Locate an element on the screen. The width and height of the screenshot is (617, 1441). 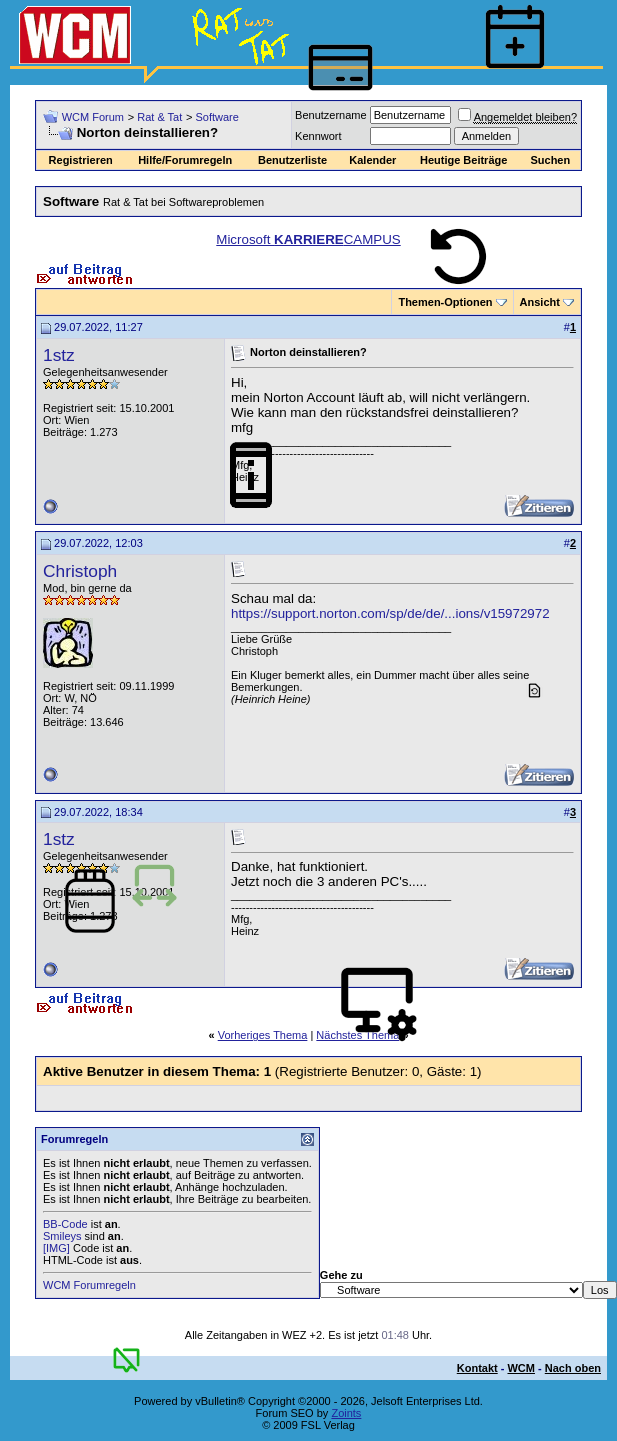
undo last action is located at coordinates (458, 256).